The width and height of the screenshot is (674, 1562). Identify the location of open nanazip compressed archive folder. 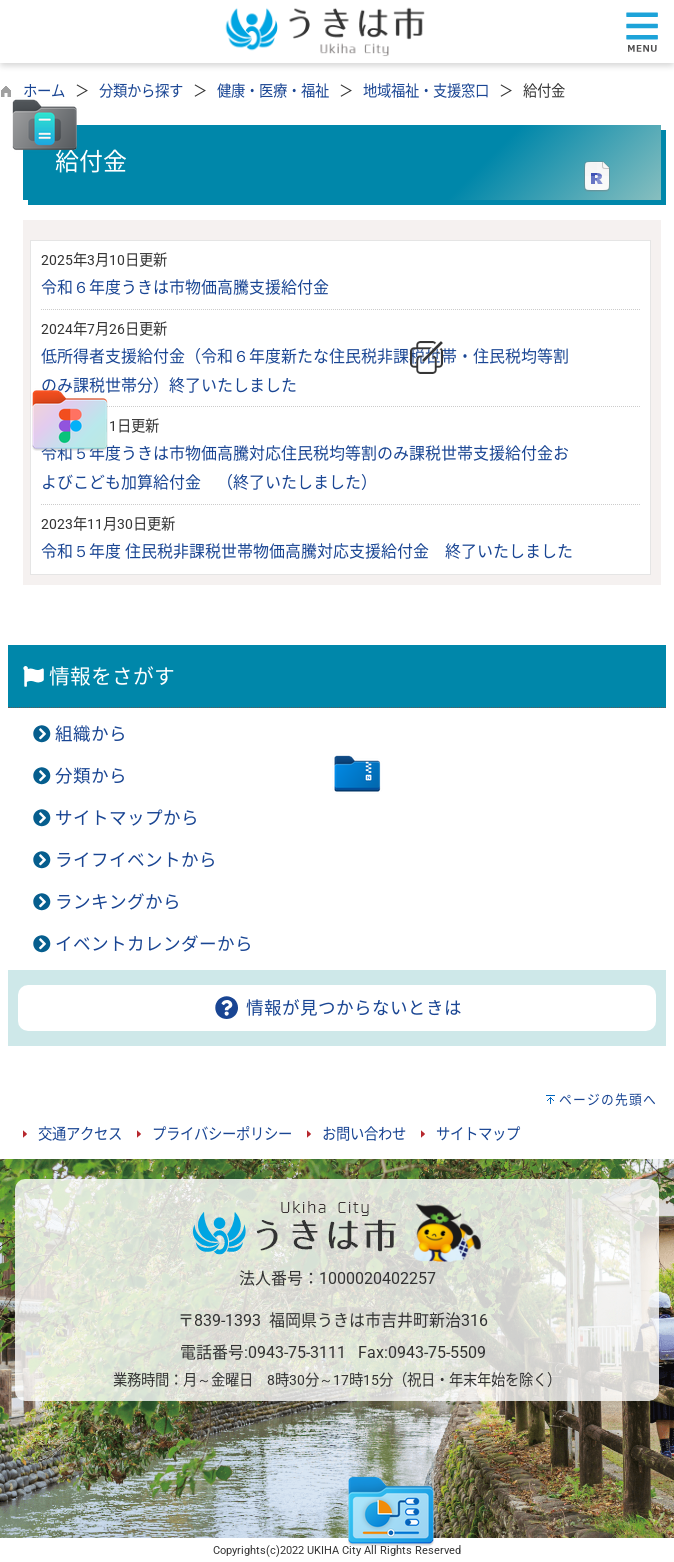
(357, 775).